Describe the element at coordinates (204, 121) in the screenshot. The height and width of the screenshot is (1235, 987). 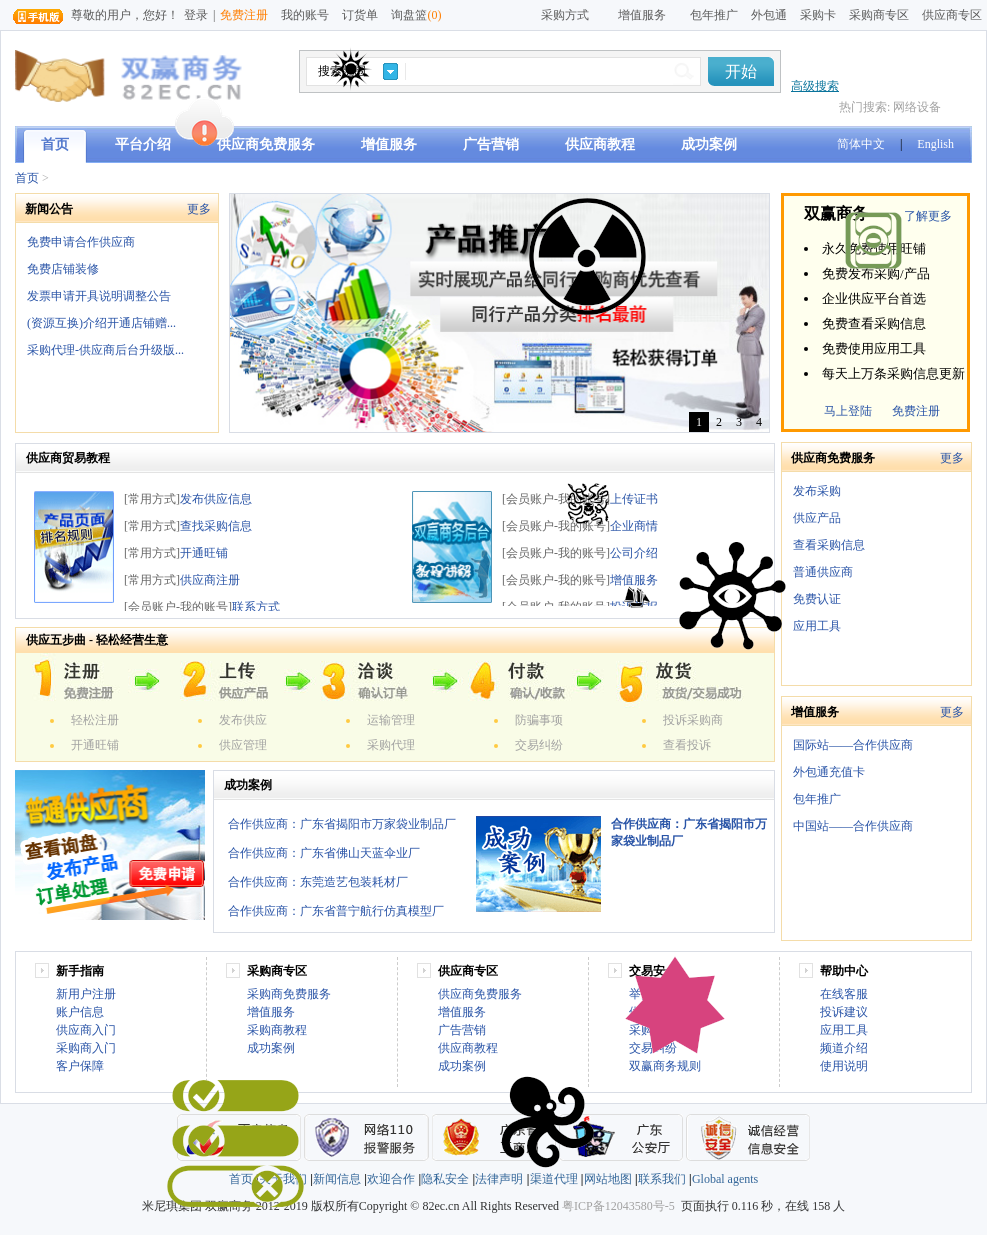
I see `severe weather alert notification` at that location.